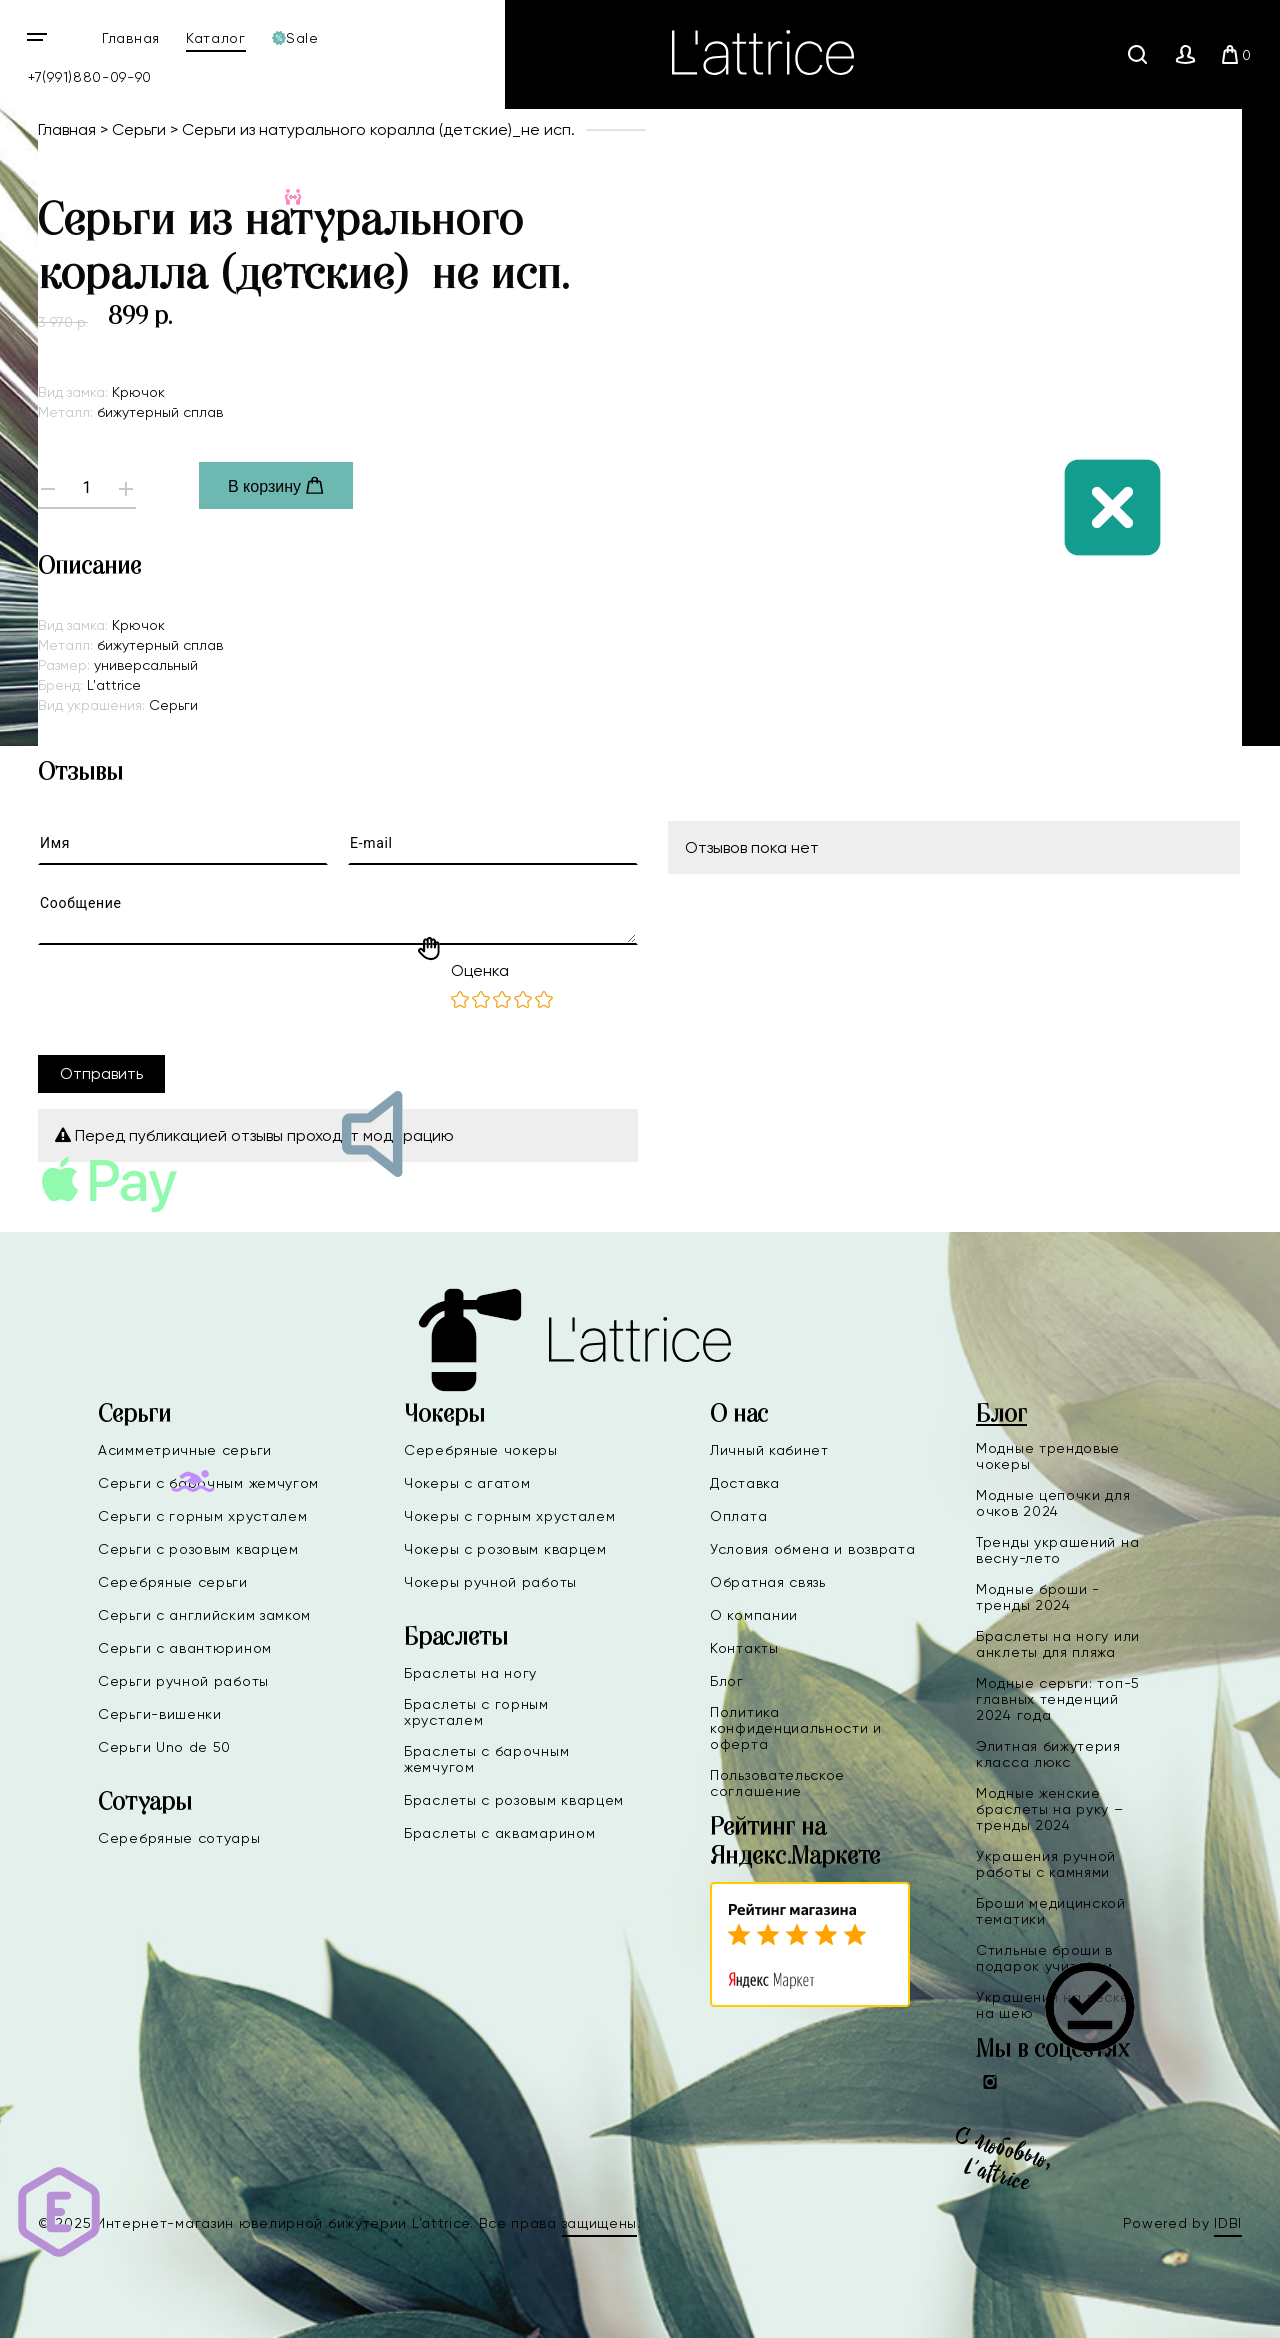 This screenshot has width=1280, height=2338. What do you see at coordinates (1112, 507) in the screenshot?
I see `close or dismiss a window` at bounding box center [1112, 507].